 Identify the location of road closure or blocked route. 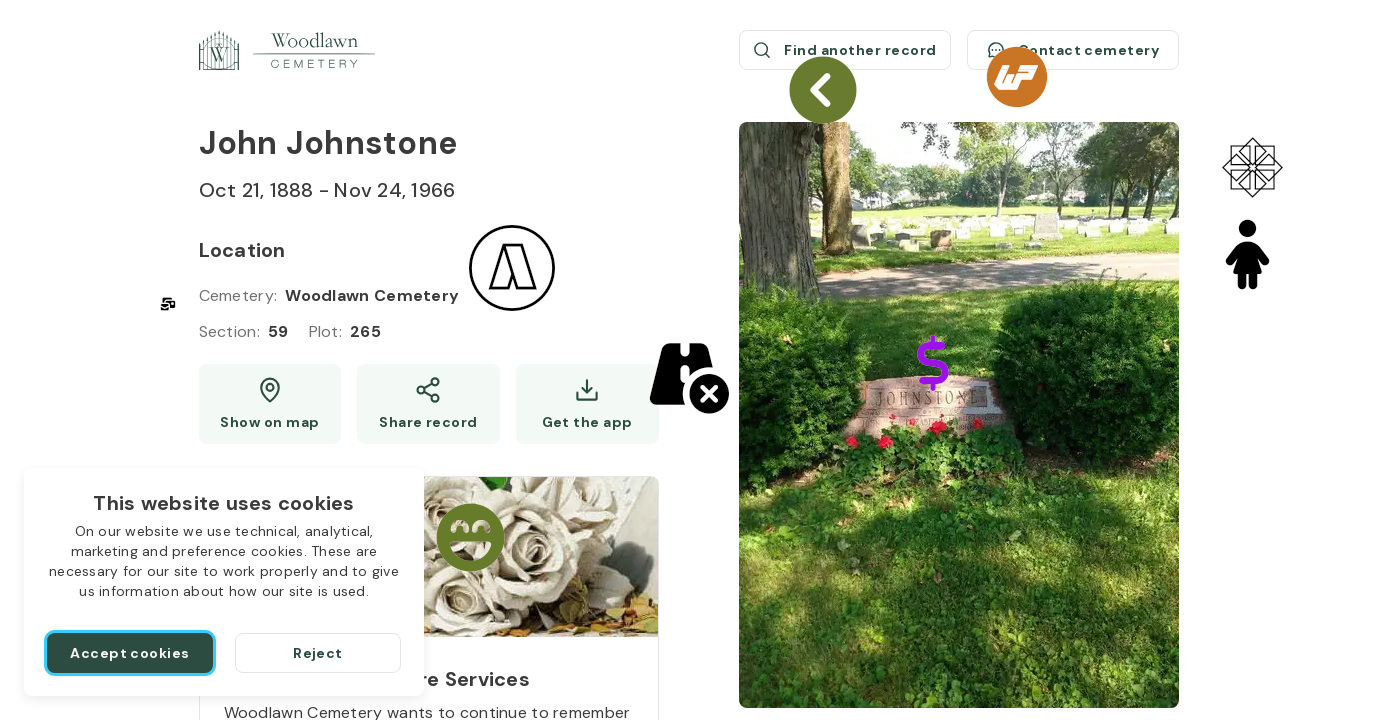
(685, 374).